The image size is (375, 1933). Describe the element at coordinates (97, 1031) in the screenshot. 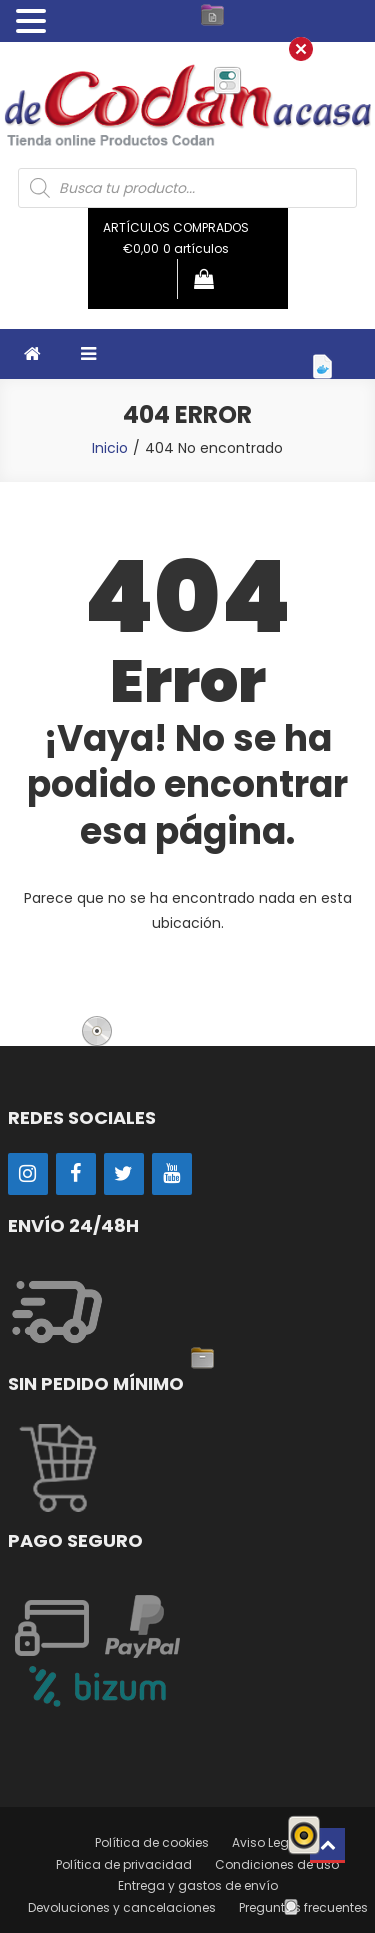

I see `unmount or eject a DVD disc` at that location.